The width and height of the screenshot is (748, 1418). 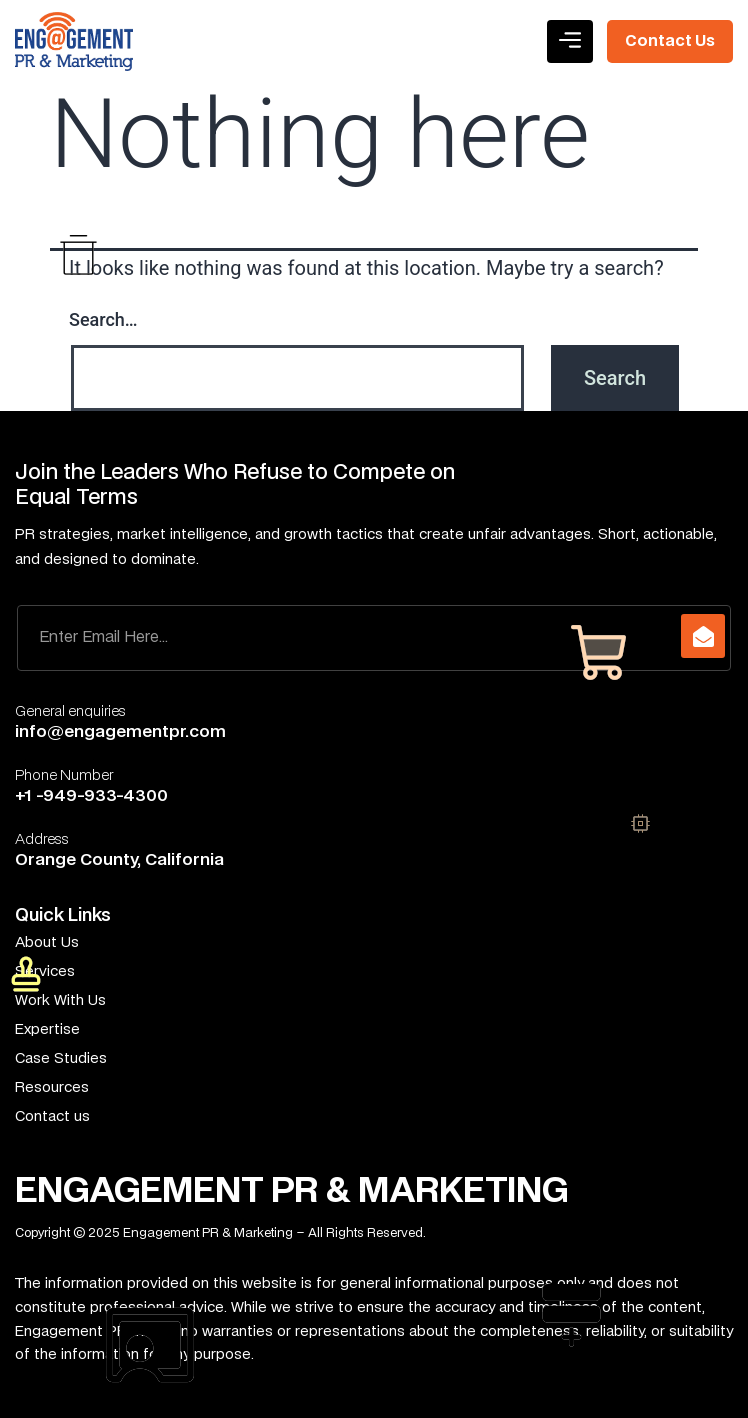 What do you see at coordinates (150, 1345) in the screenshot?
I see `access teaching or presentation mode` at bounding box center [150, 1345].